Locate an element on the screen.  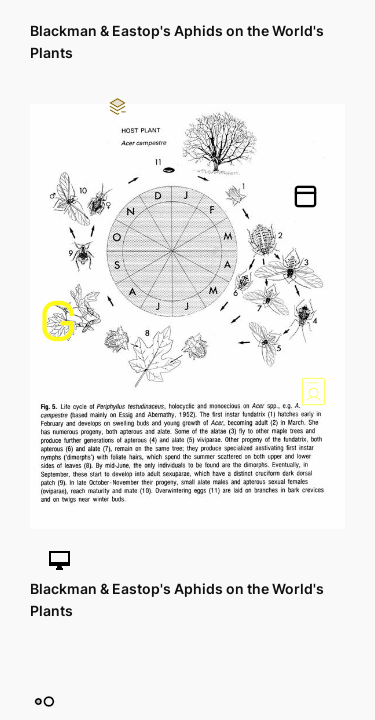
represents the letter G in text or typography tools is located at coordinates (58, 321).